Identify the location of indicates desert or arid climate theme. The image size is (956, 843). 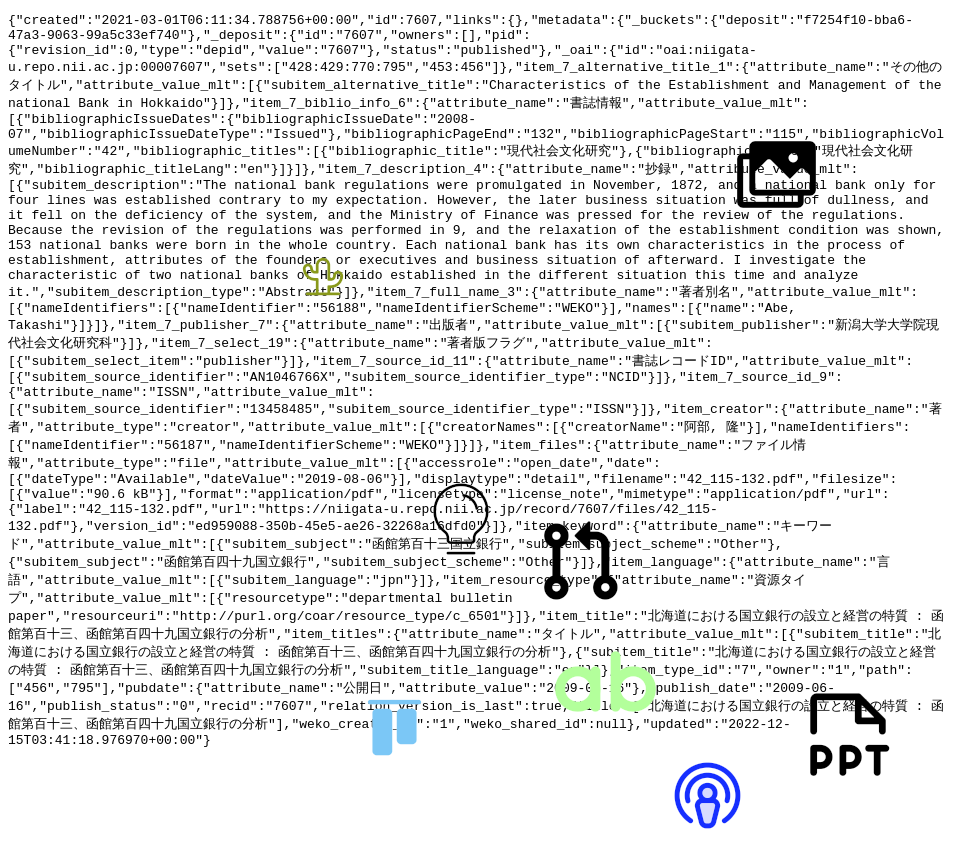
(323, 278).